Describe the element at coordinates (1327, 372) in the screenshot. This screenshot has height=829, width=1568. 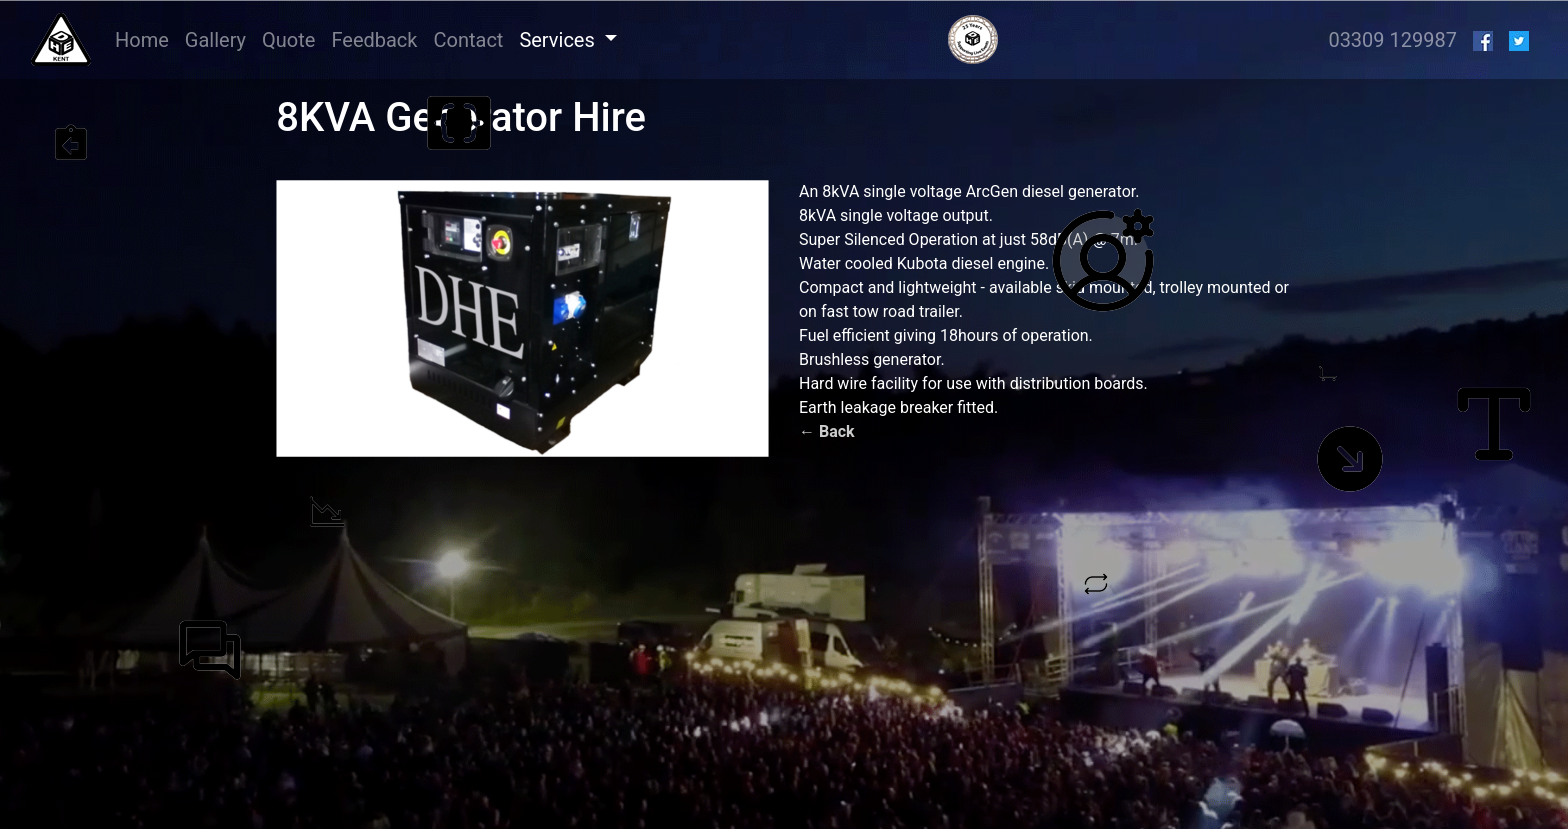
I see `view shopping cart` at that location.